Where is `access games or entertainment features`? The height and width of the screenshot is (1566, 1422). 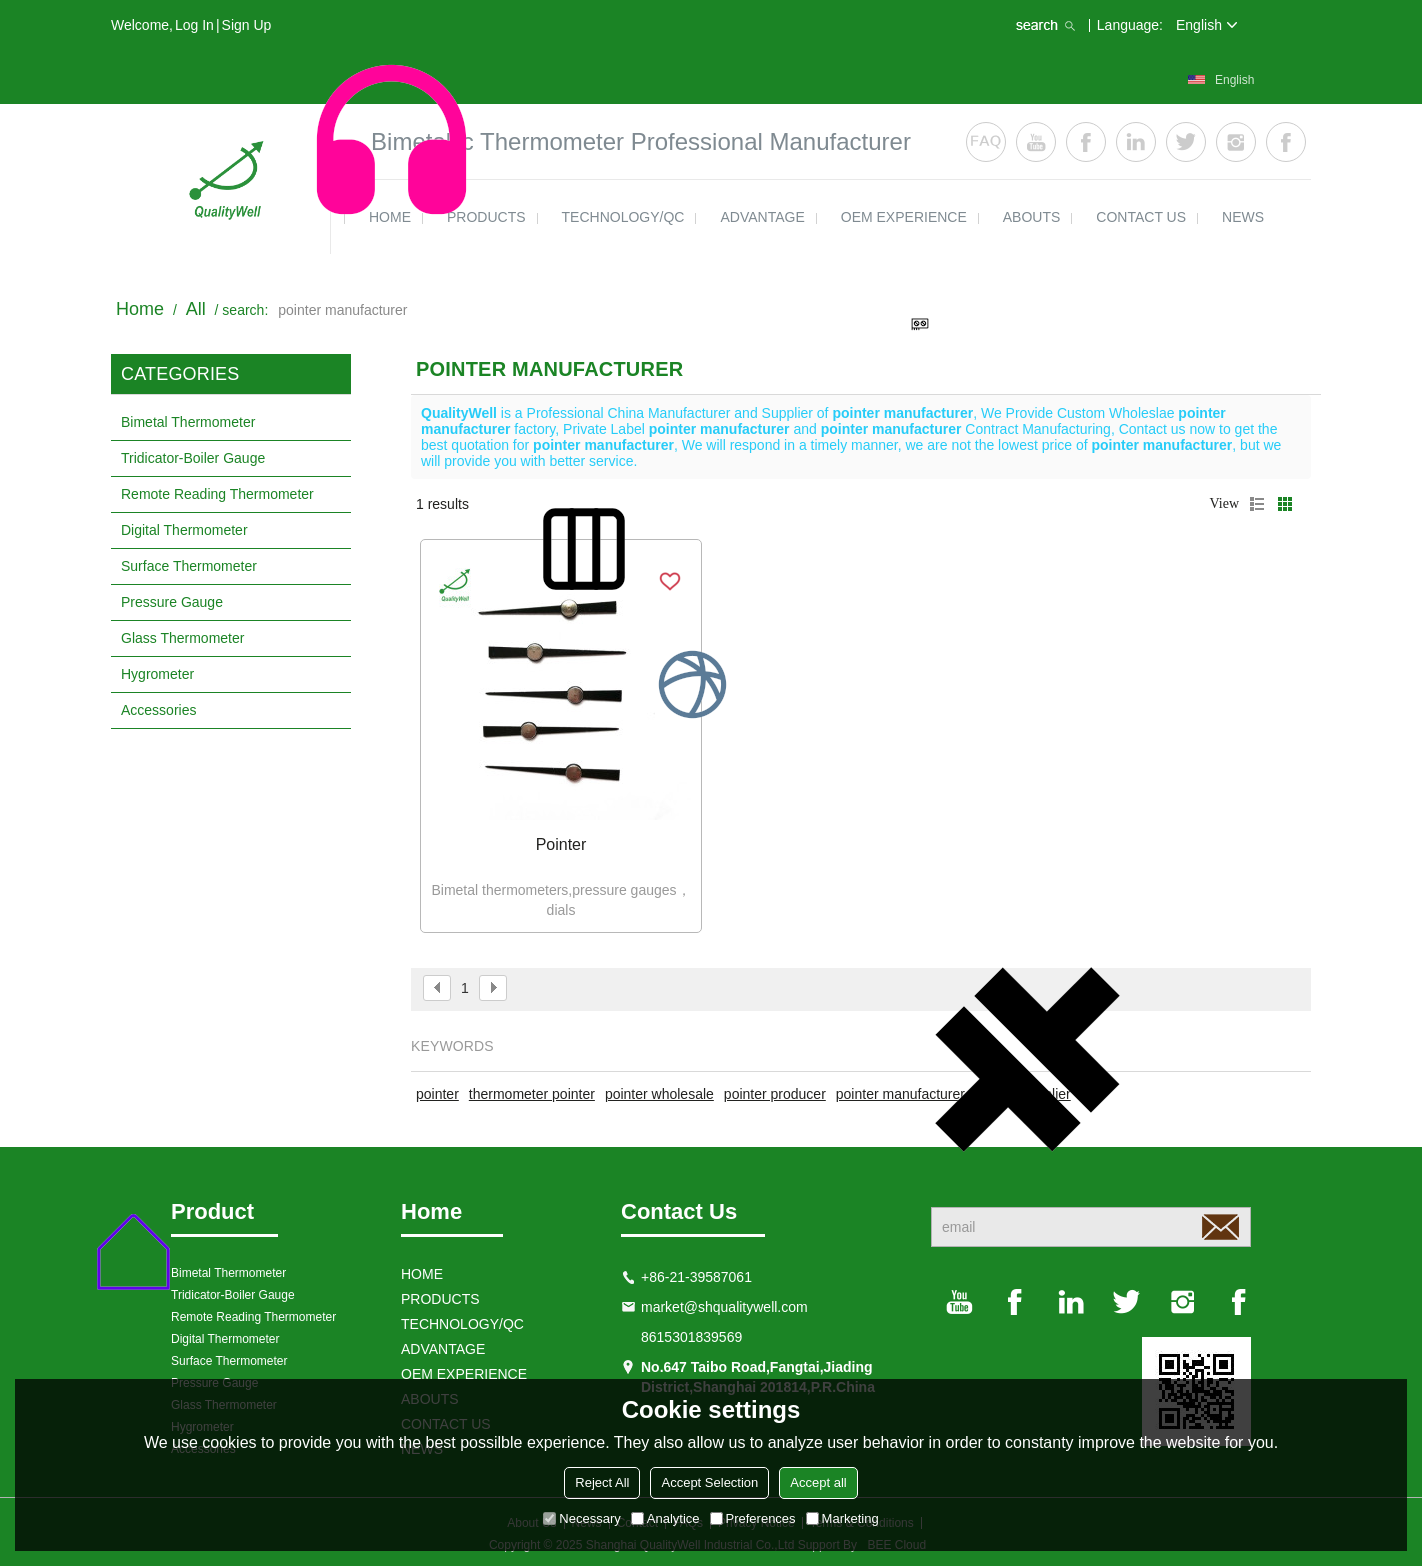 access games or entertainment features is located at coordinates (692, 684).